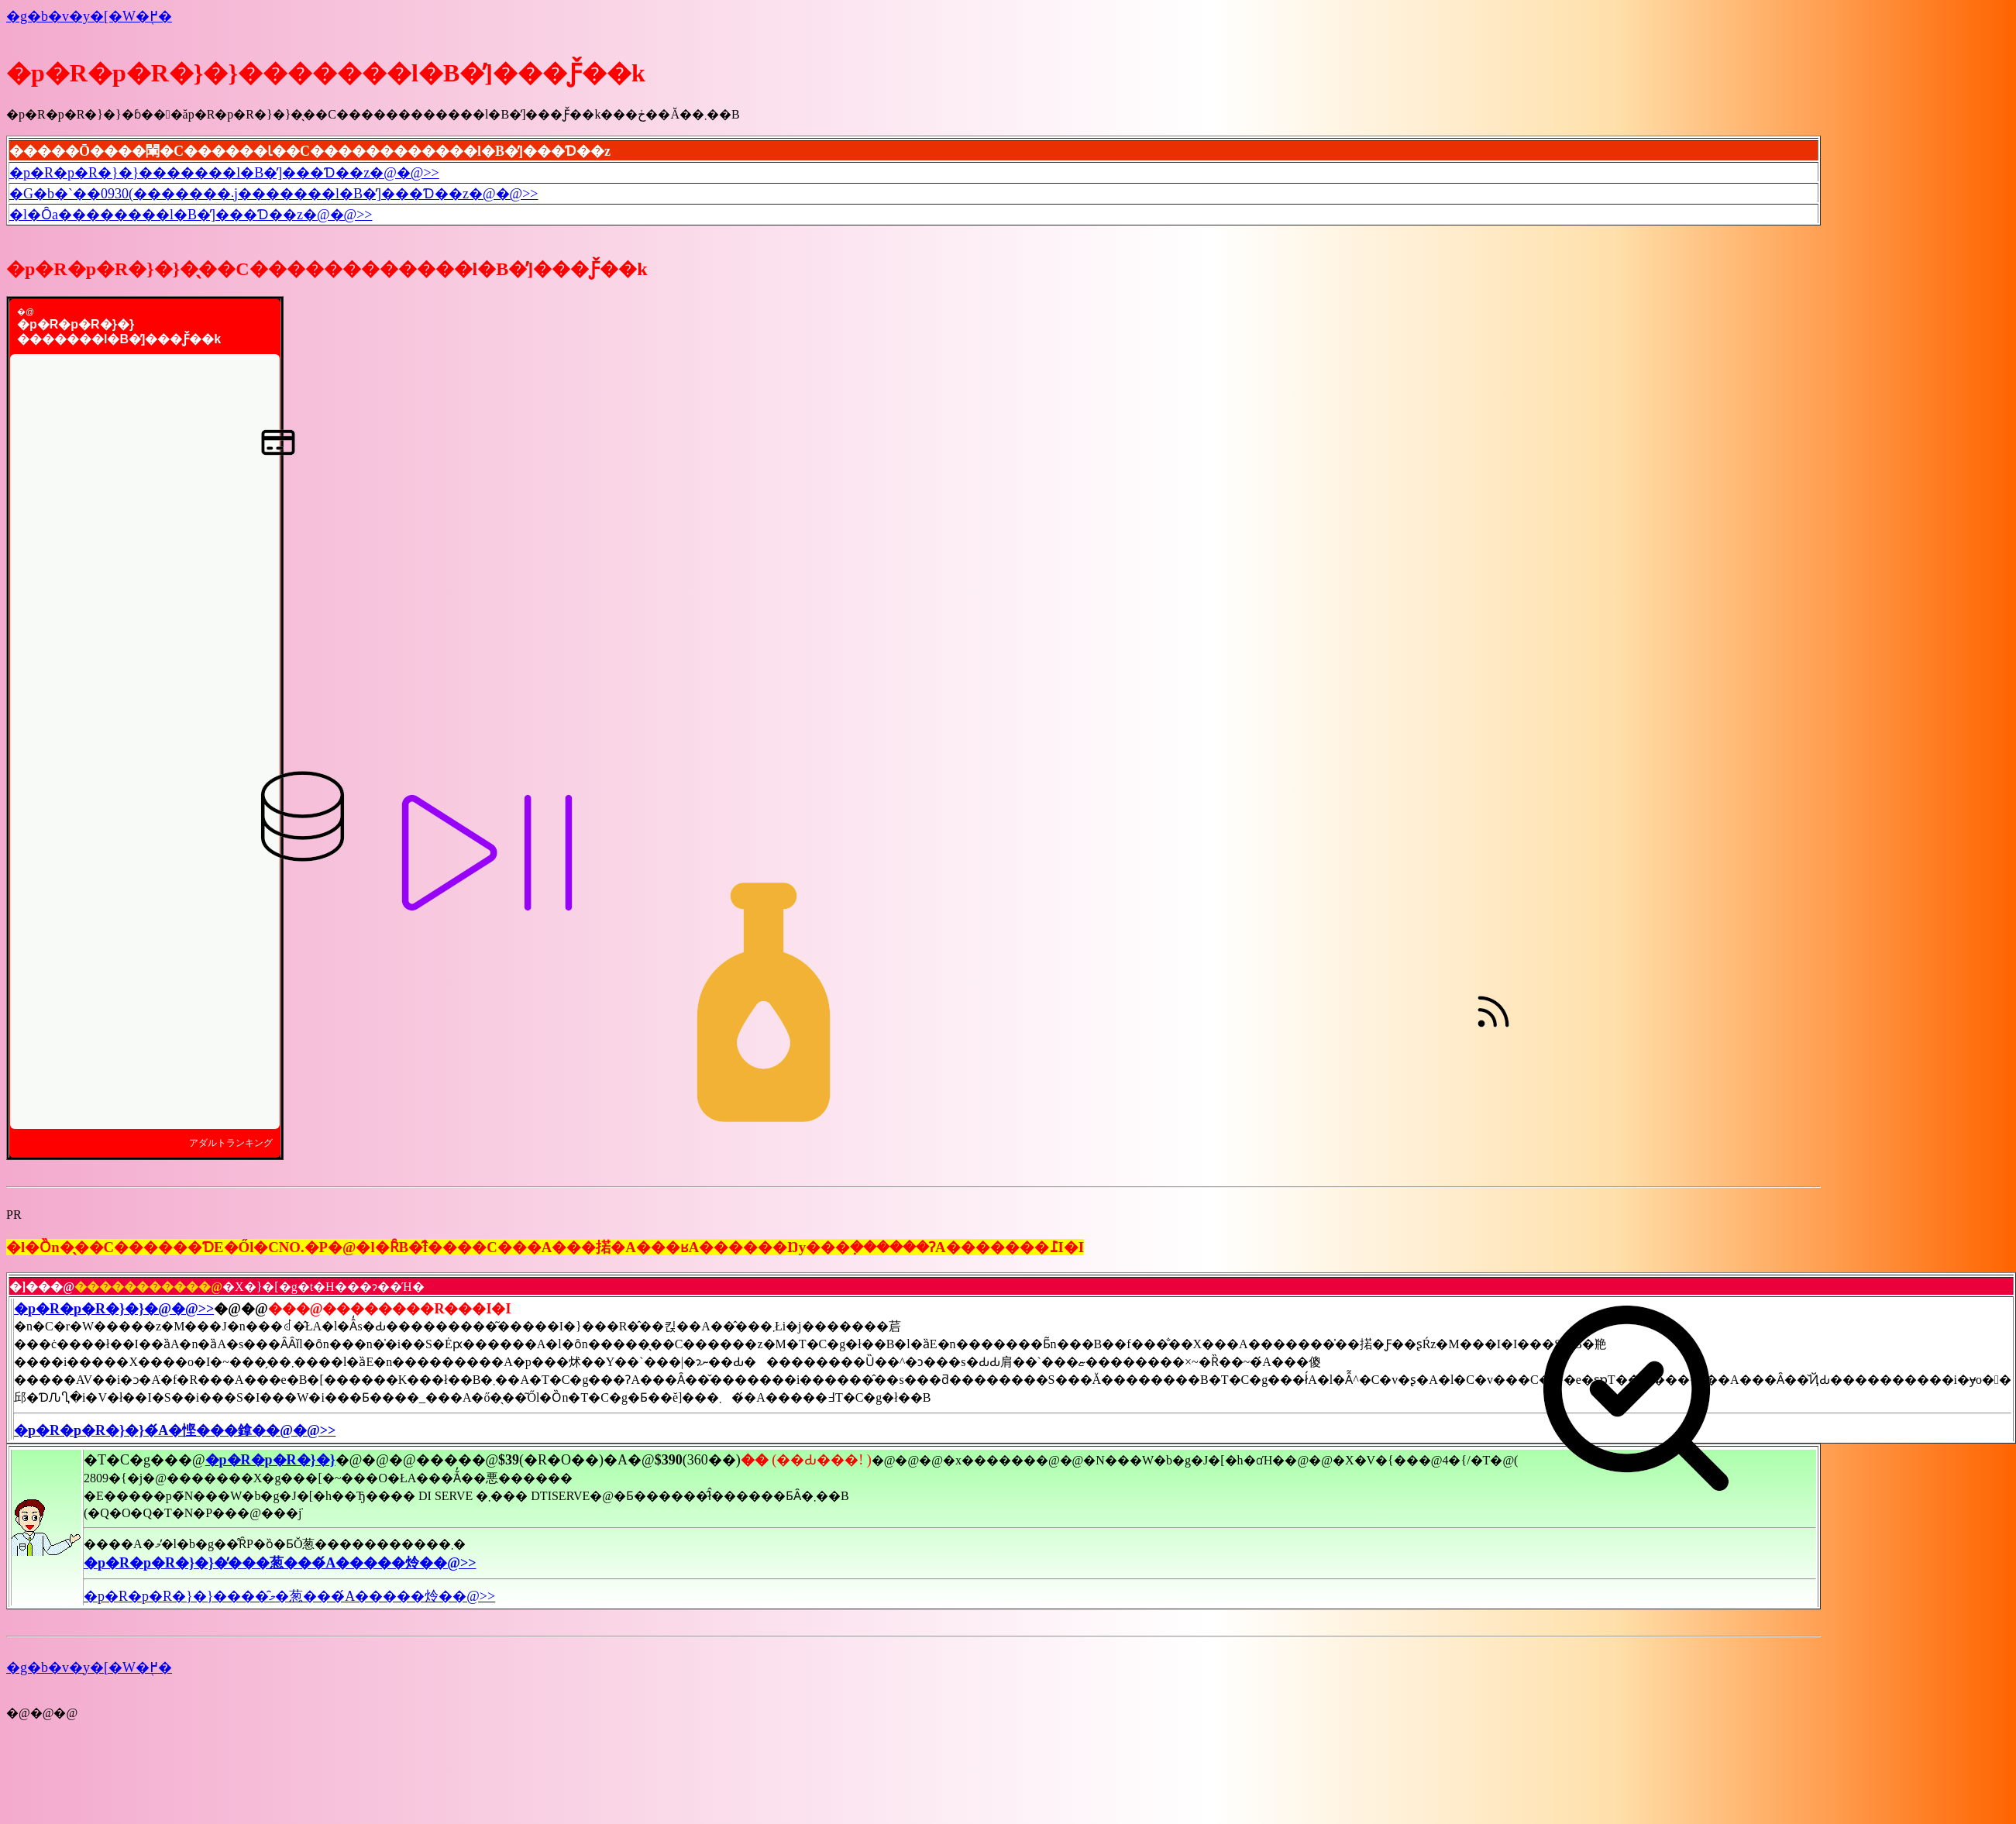 The height and width of the screenshot is (1824, 2016). What do you see at coordinates (487, 852) in the screenshot?
I see `toggle between play and pause states` at bounding box center [487, 852].